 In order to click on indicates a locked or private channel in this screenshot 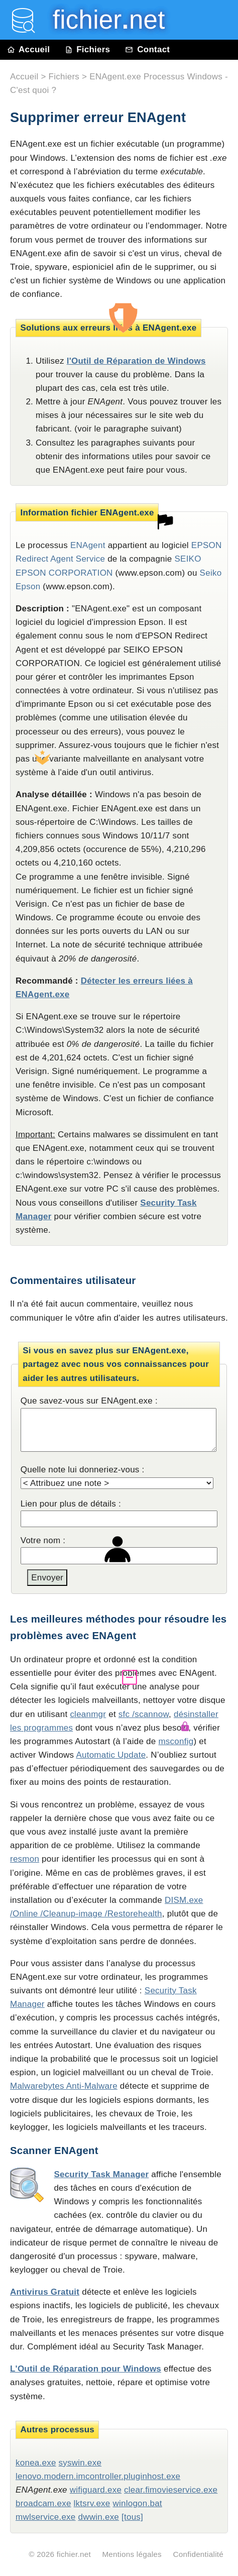, I will do `click(185, 1726)`.